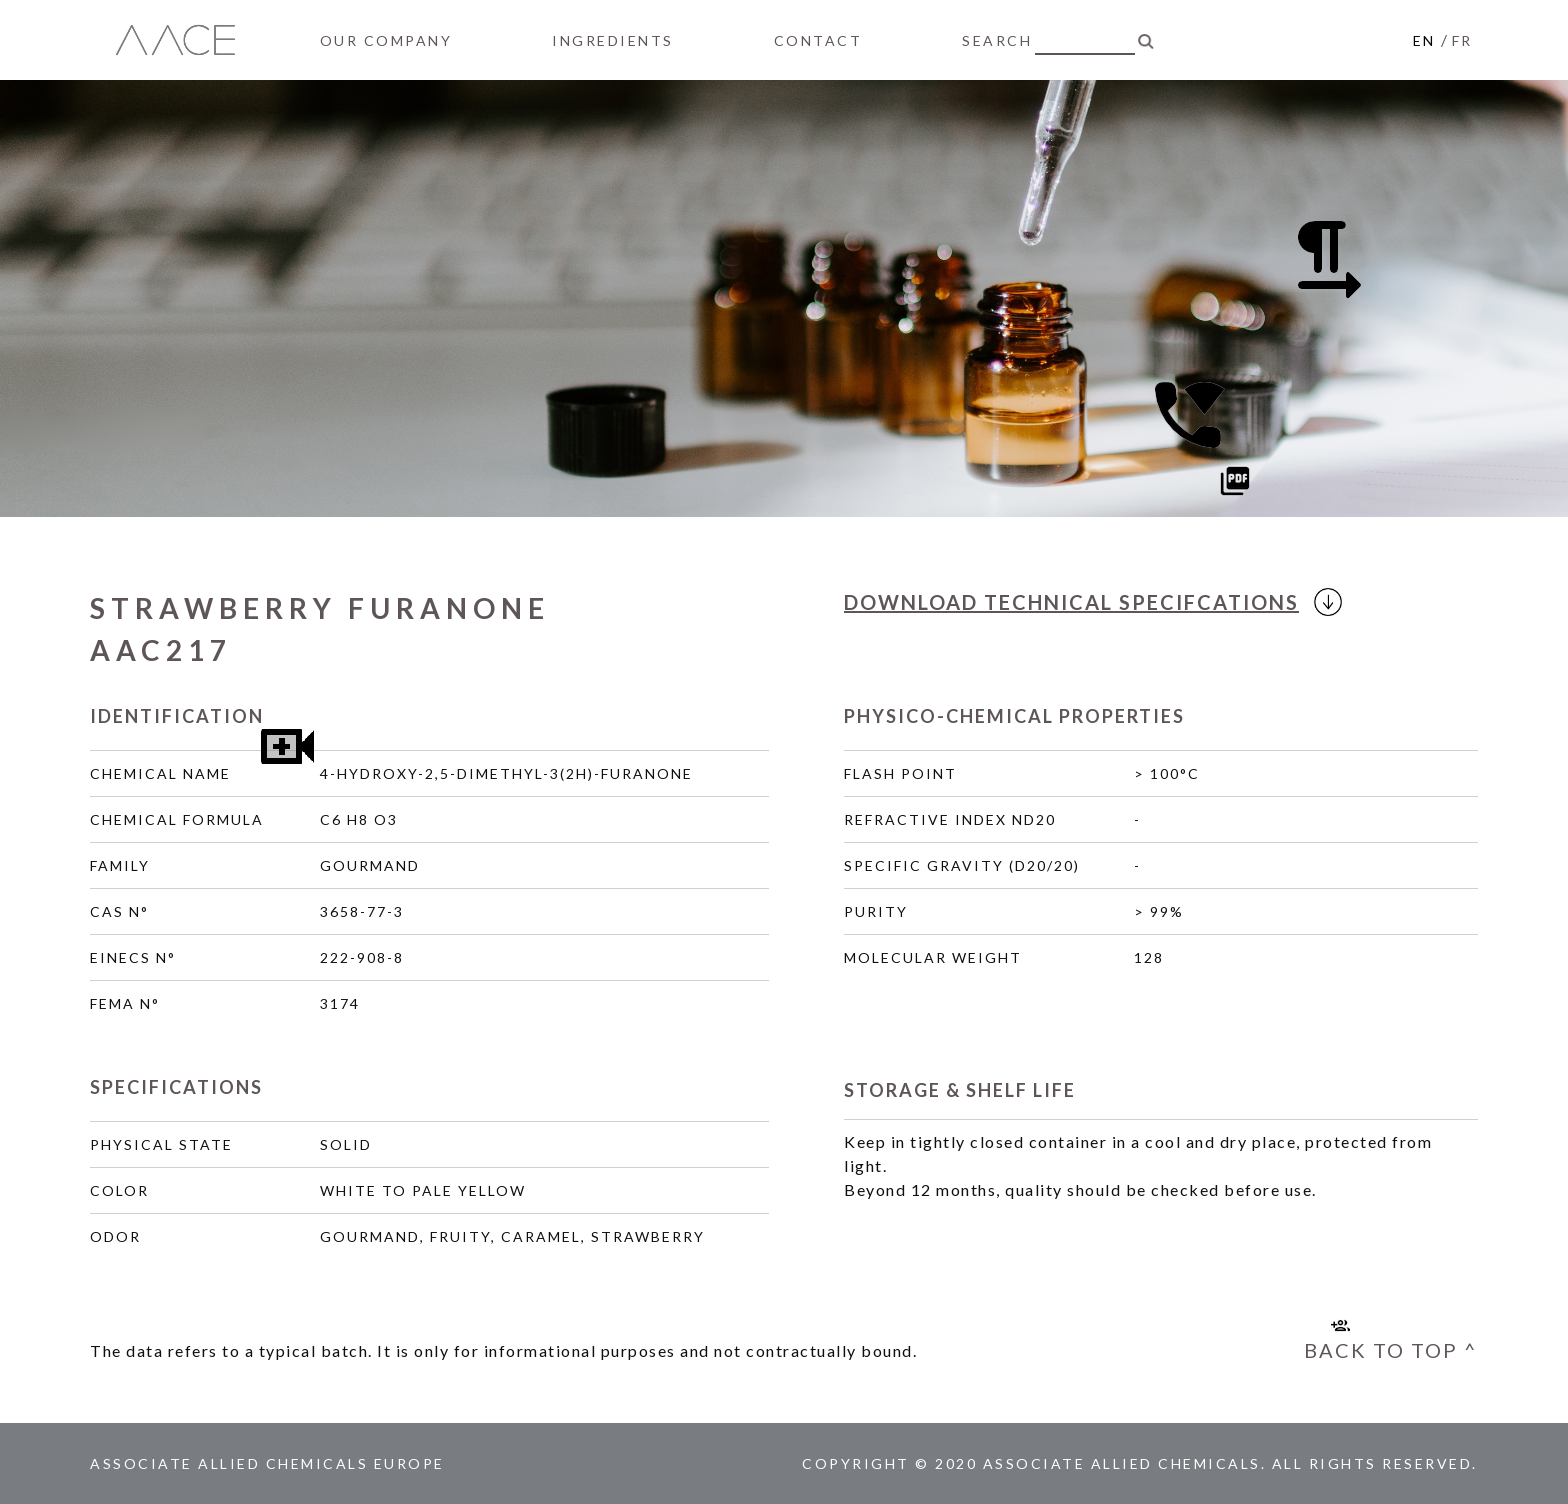 The width and height of the screenshot is (1568, 1504). Describe the element at coordinates (1326, 261) in the screenshot. I see `set text direction to left-to-right` at that location.